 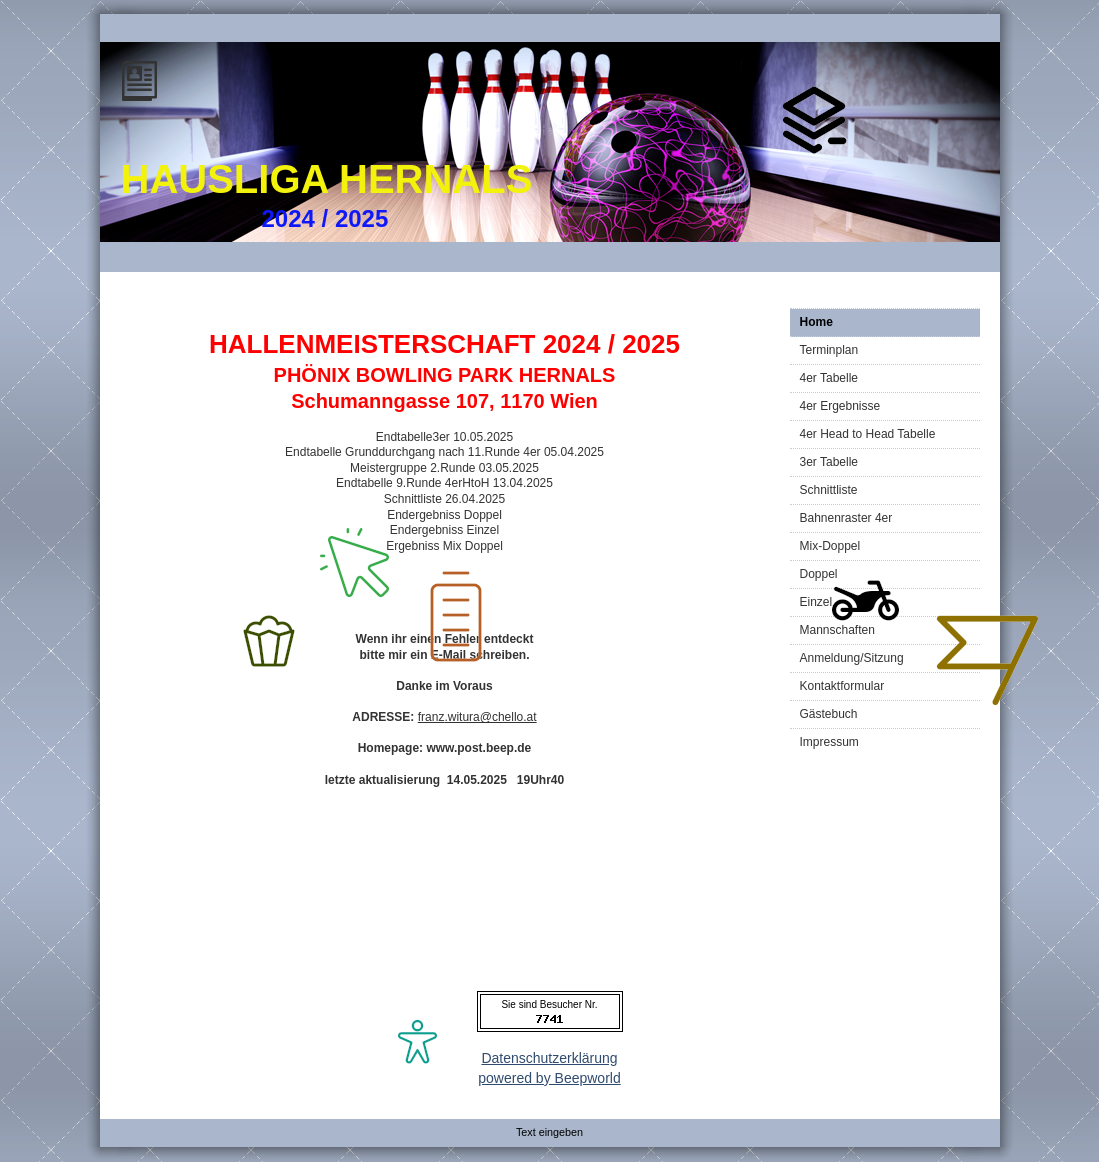 I want to click on accessibility settings or features, so click(x=417, y=1042).